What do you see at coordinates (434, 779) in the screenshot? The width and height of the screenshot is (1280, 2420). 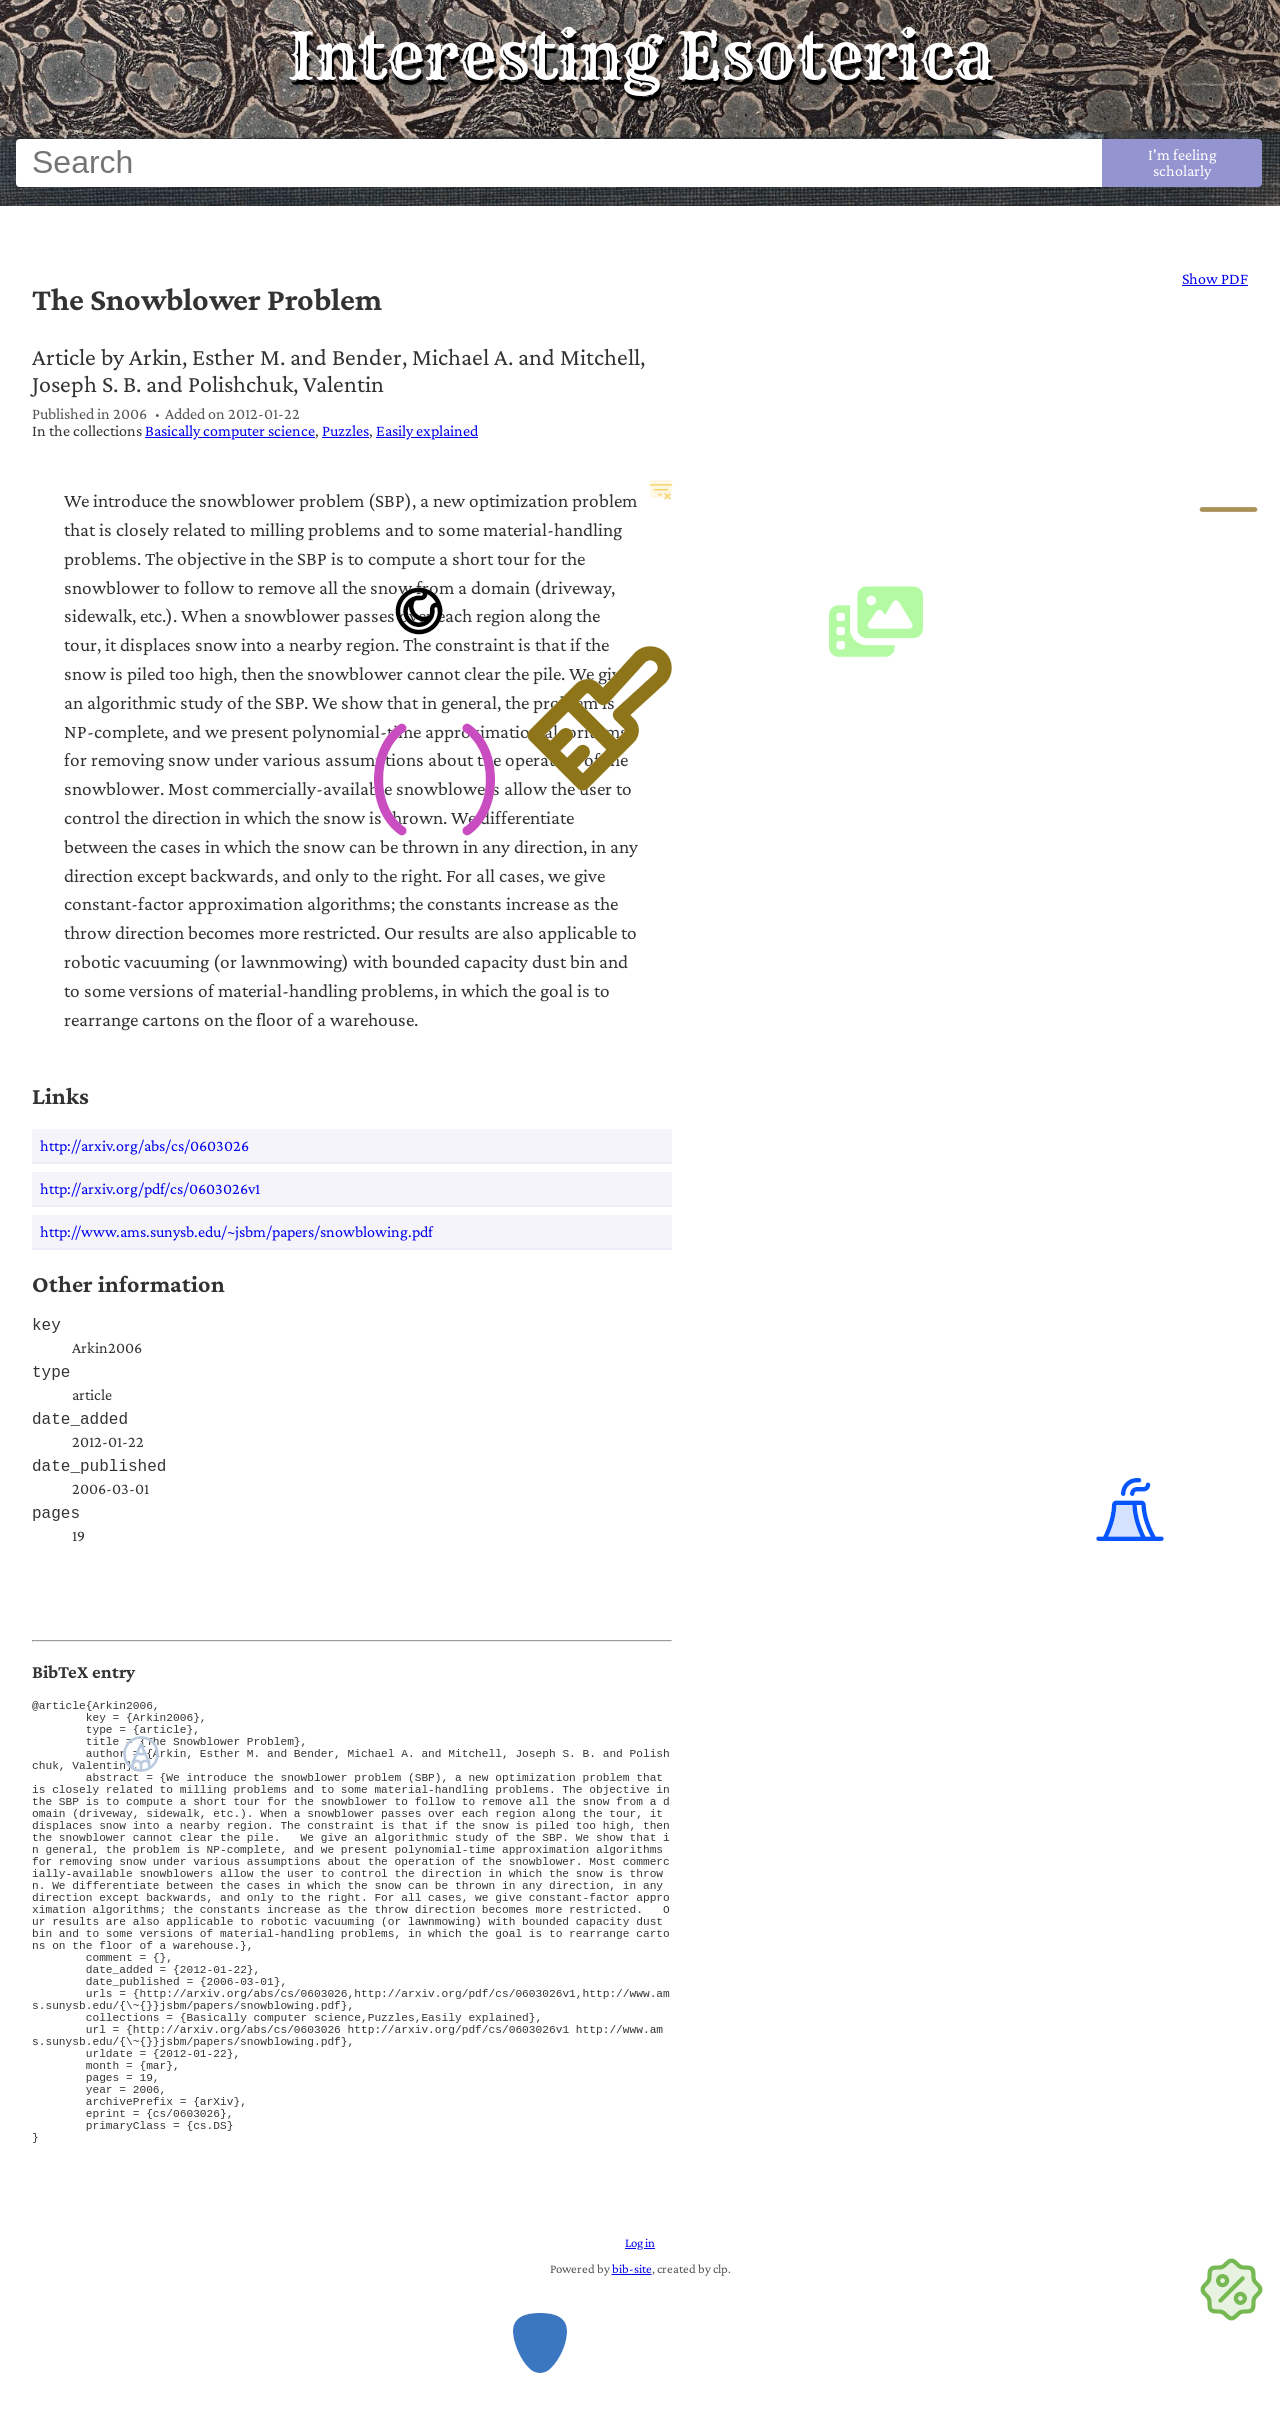 I see `insert parentheses or grouping brackets` at bounding box center [434, 779].